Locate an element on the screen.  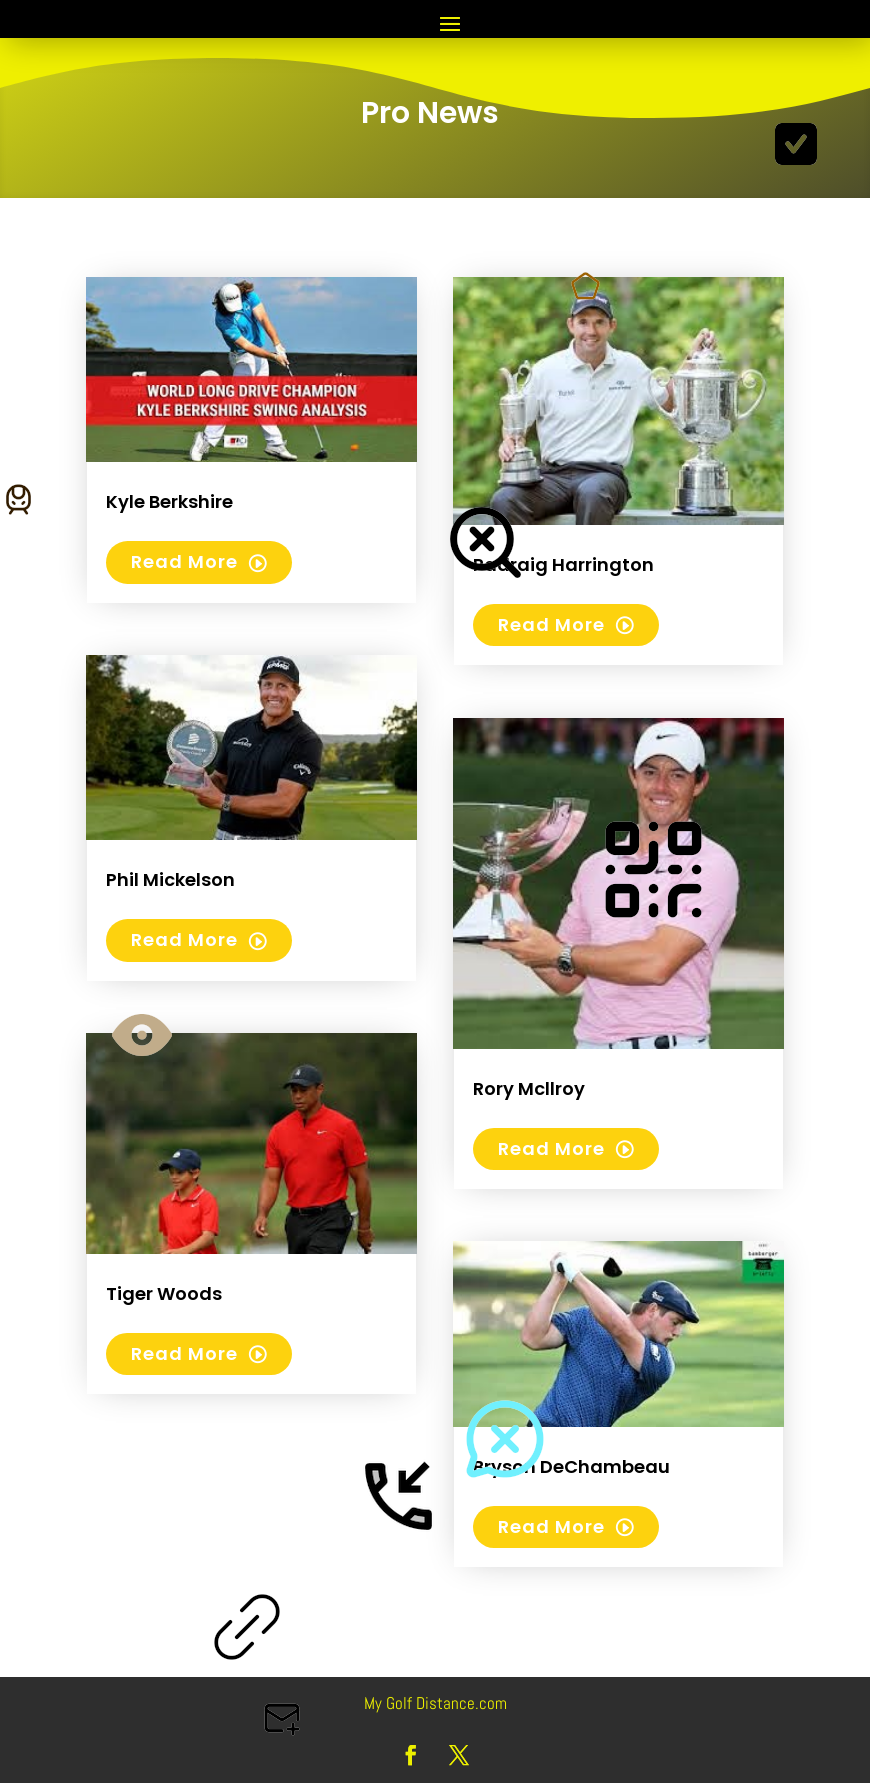
clear search query is located at coordinates (485, 542).